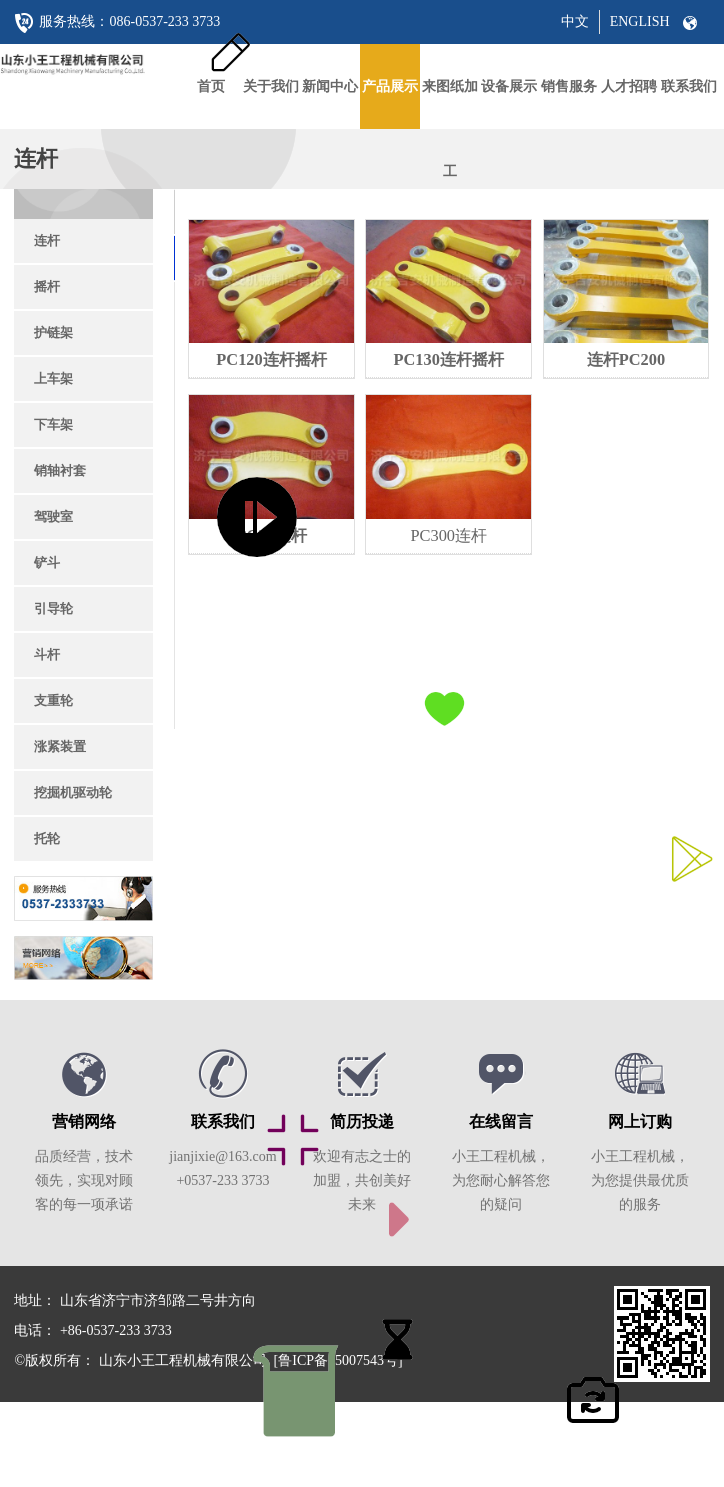  I want to click on exit fullscreen mode, so click(293, 1140).